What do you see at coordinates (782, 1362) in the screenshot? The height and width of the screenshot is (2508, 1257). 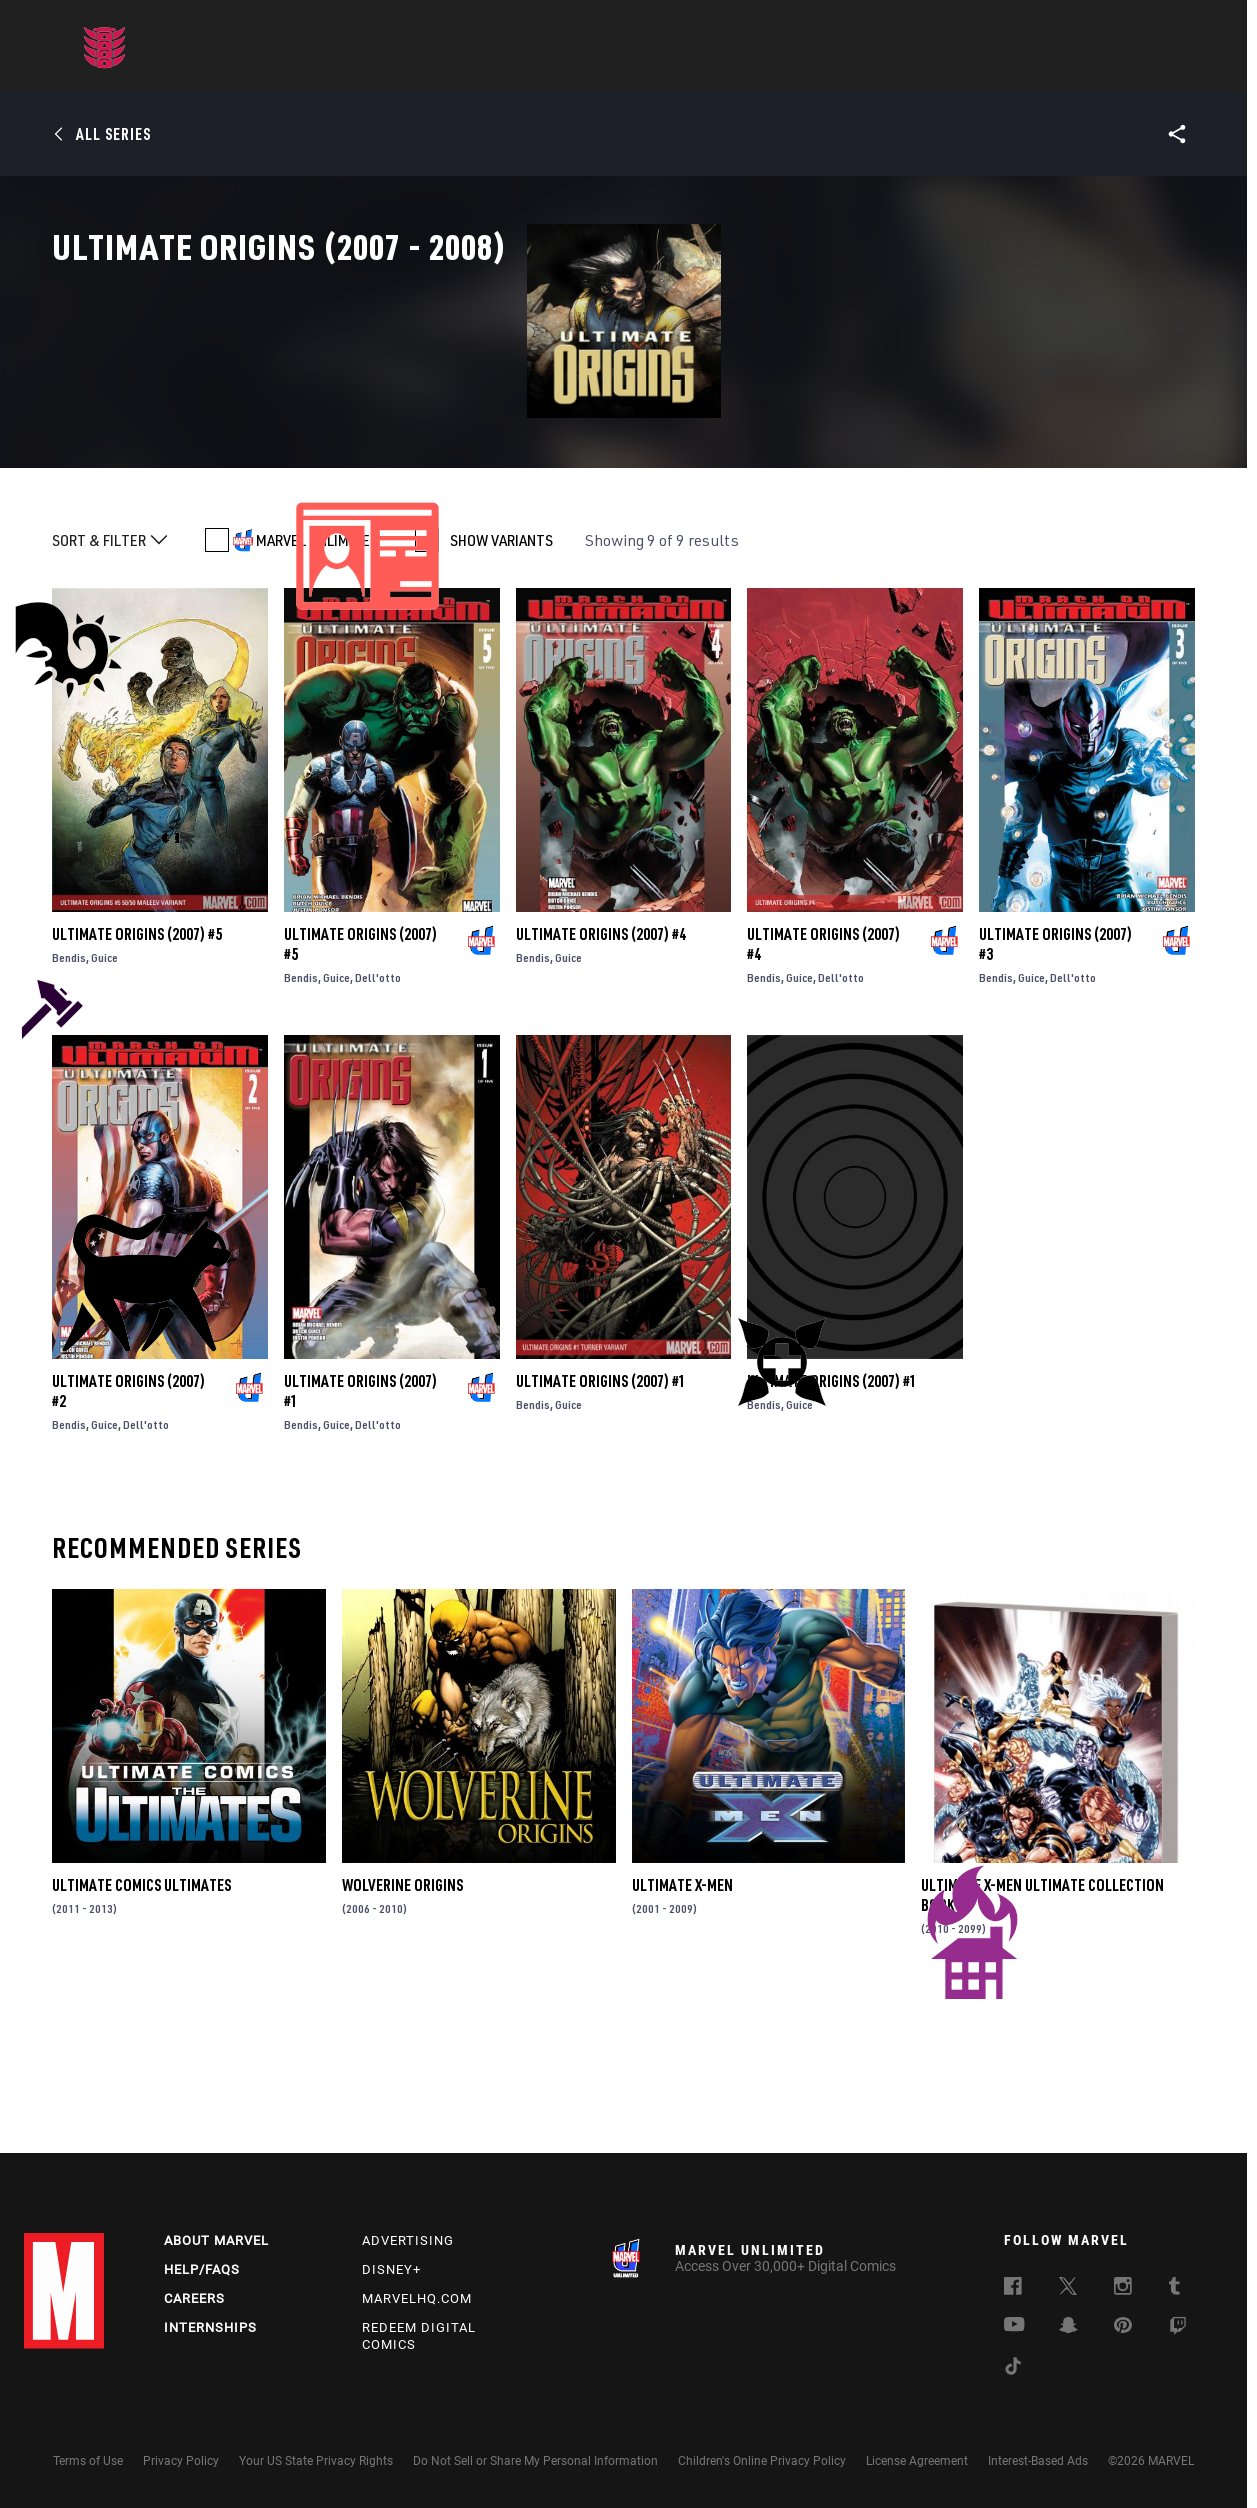 I see `indicates level four or advanced tier achievement` at bounding box center [782, 1362].